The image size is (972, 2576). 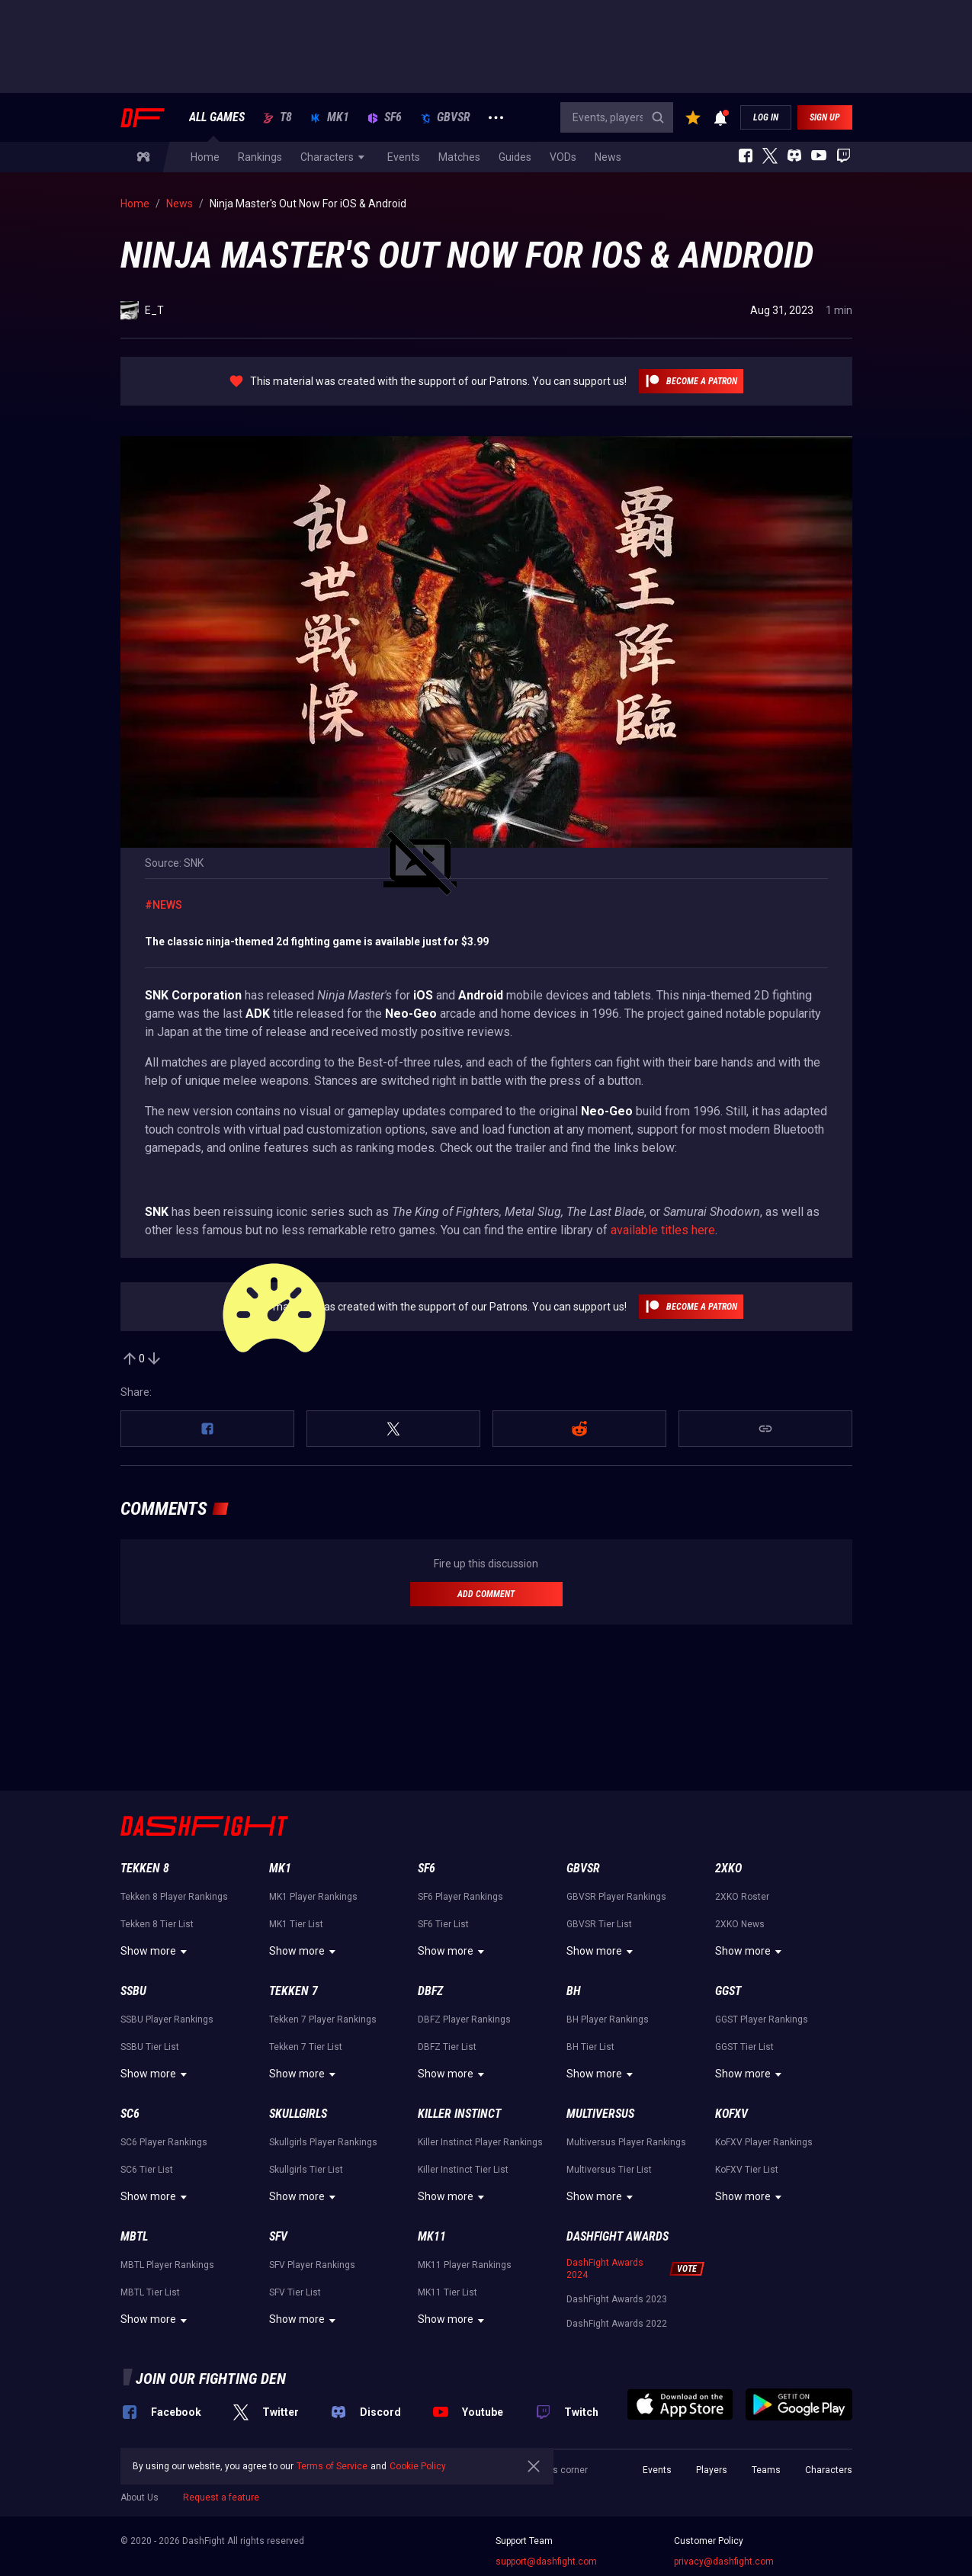 What do you see at coordinates (420, 863) in the screenshot?
I see `stop sharing your screen` at bounding box center [420, 863].